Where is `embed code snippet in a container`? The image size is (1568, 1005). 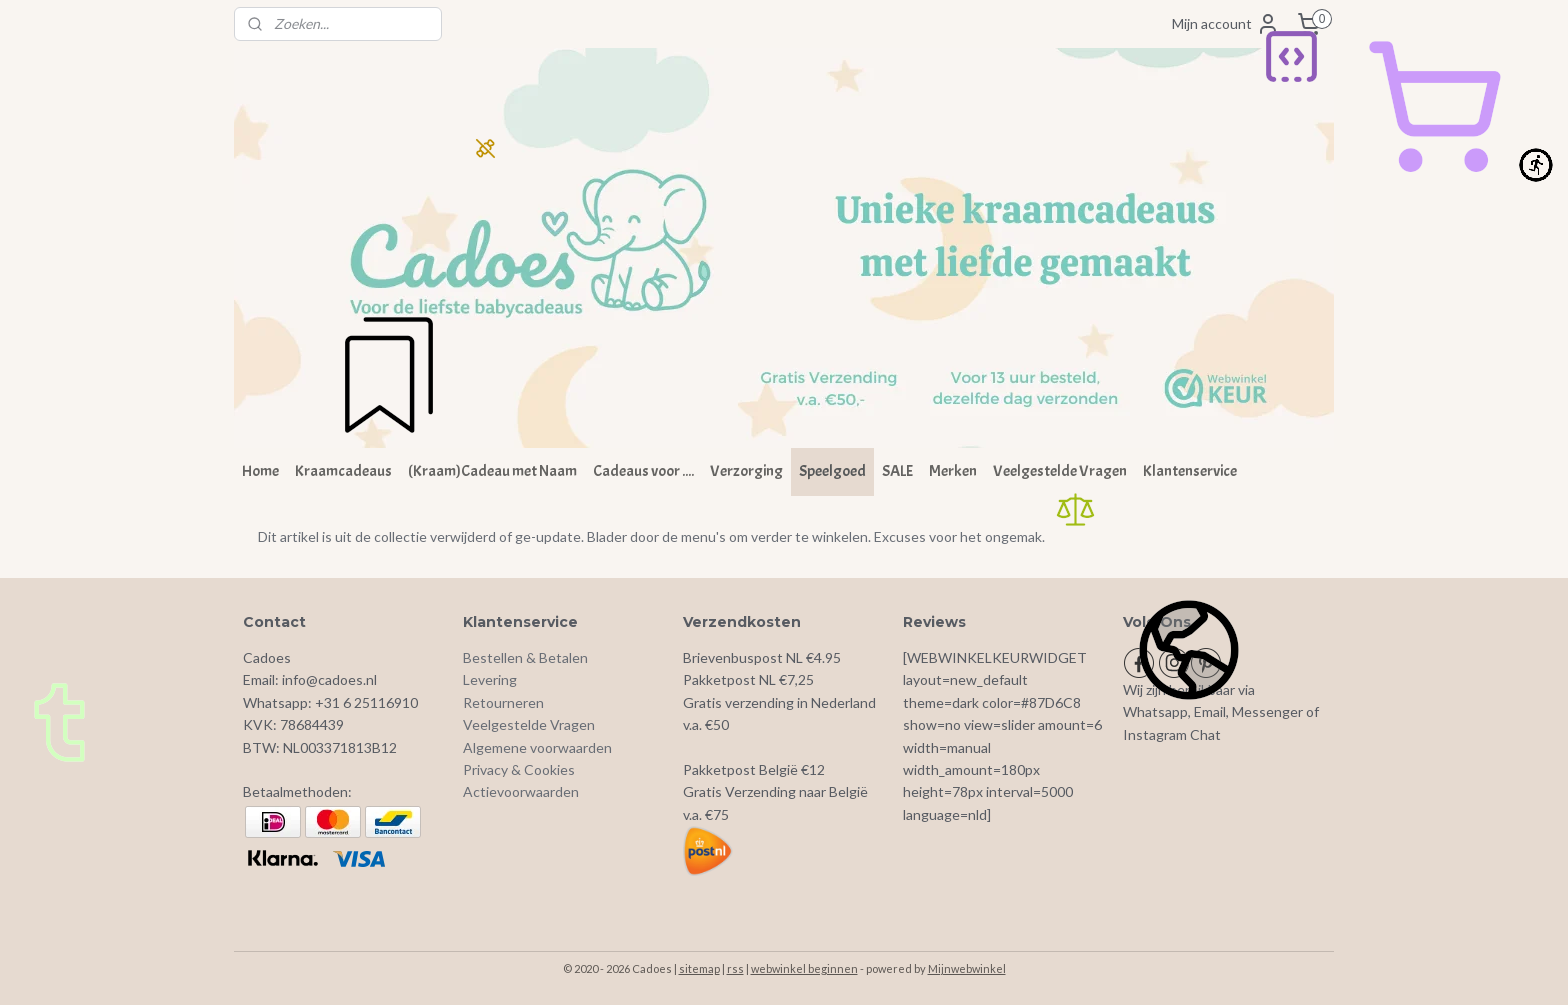
embed code snippet in a container is located at coordinates (1291, 56).